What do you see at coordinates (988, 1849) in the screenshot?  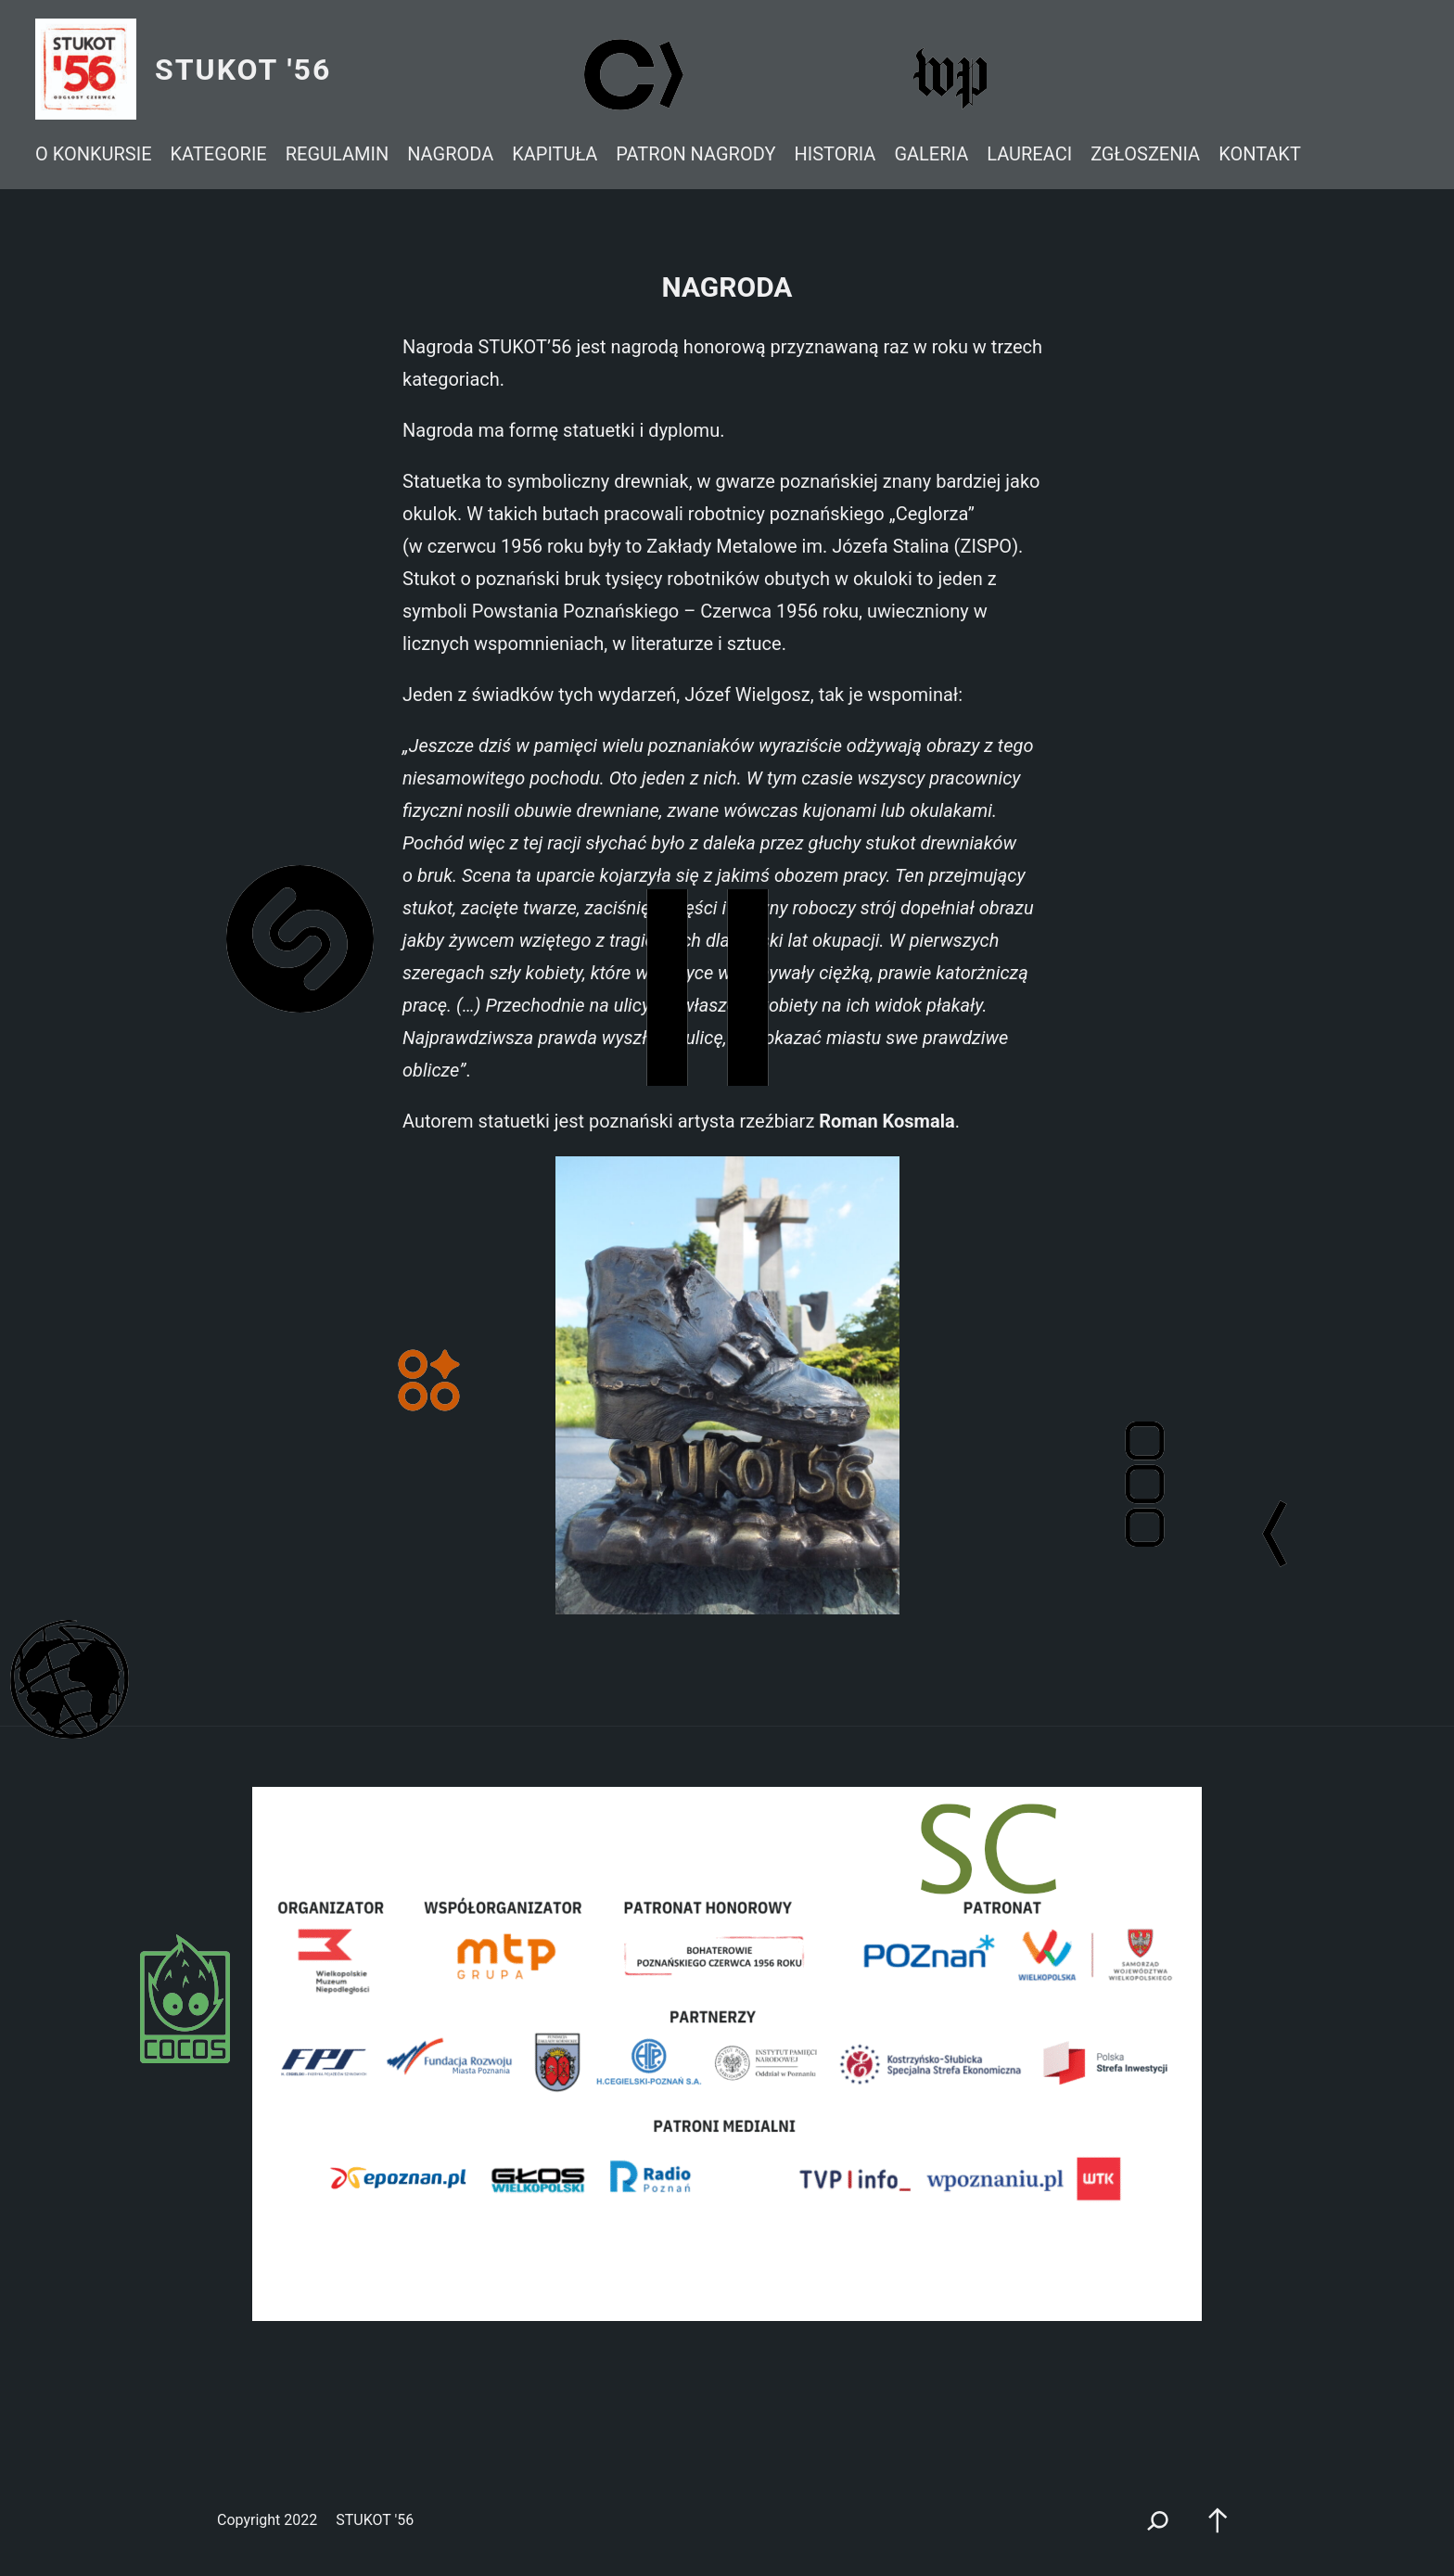 I see `link to Scopus academic database` at bounding box center [988, 1849].